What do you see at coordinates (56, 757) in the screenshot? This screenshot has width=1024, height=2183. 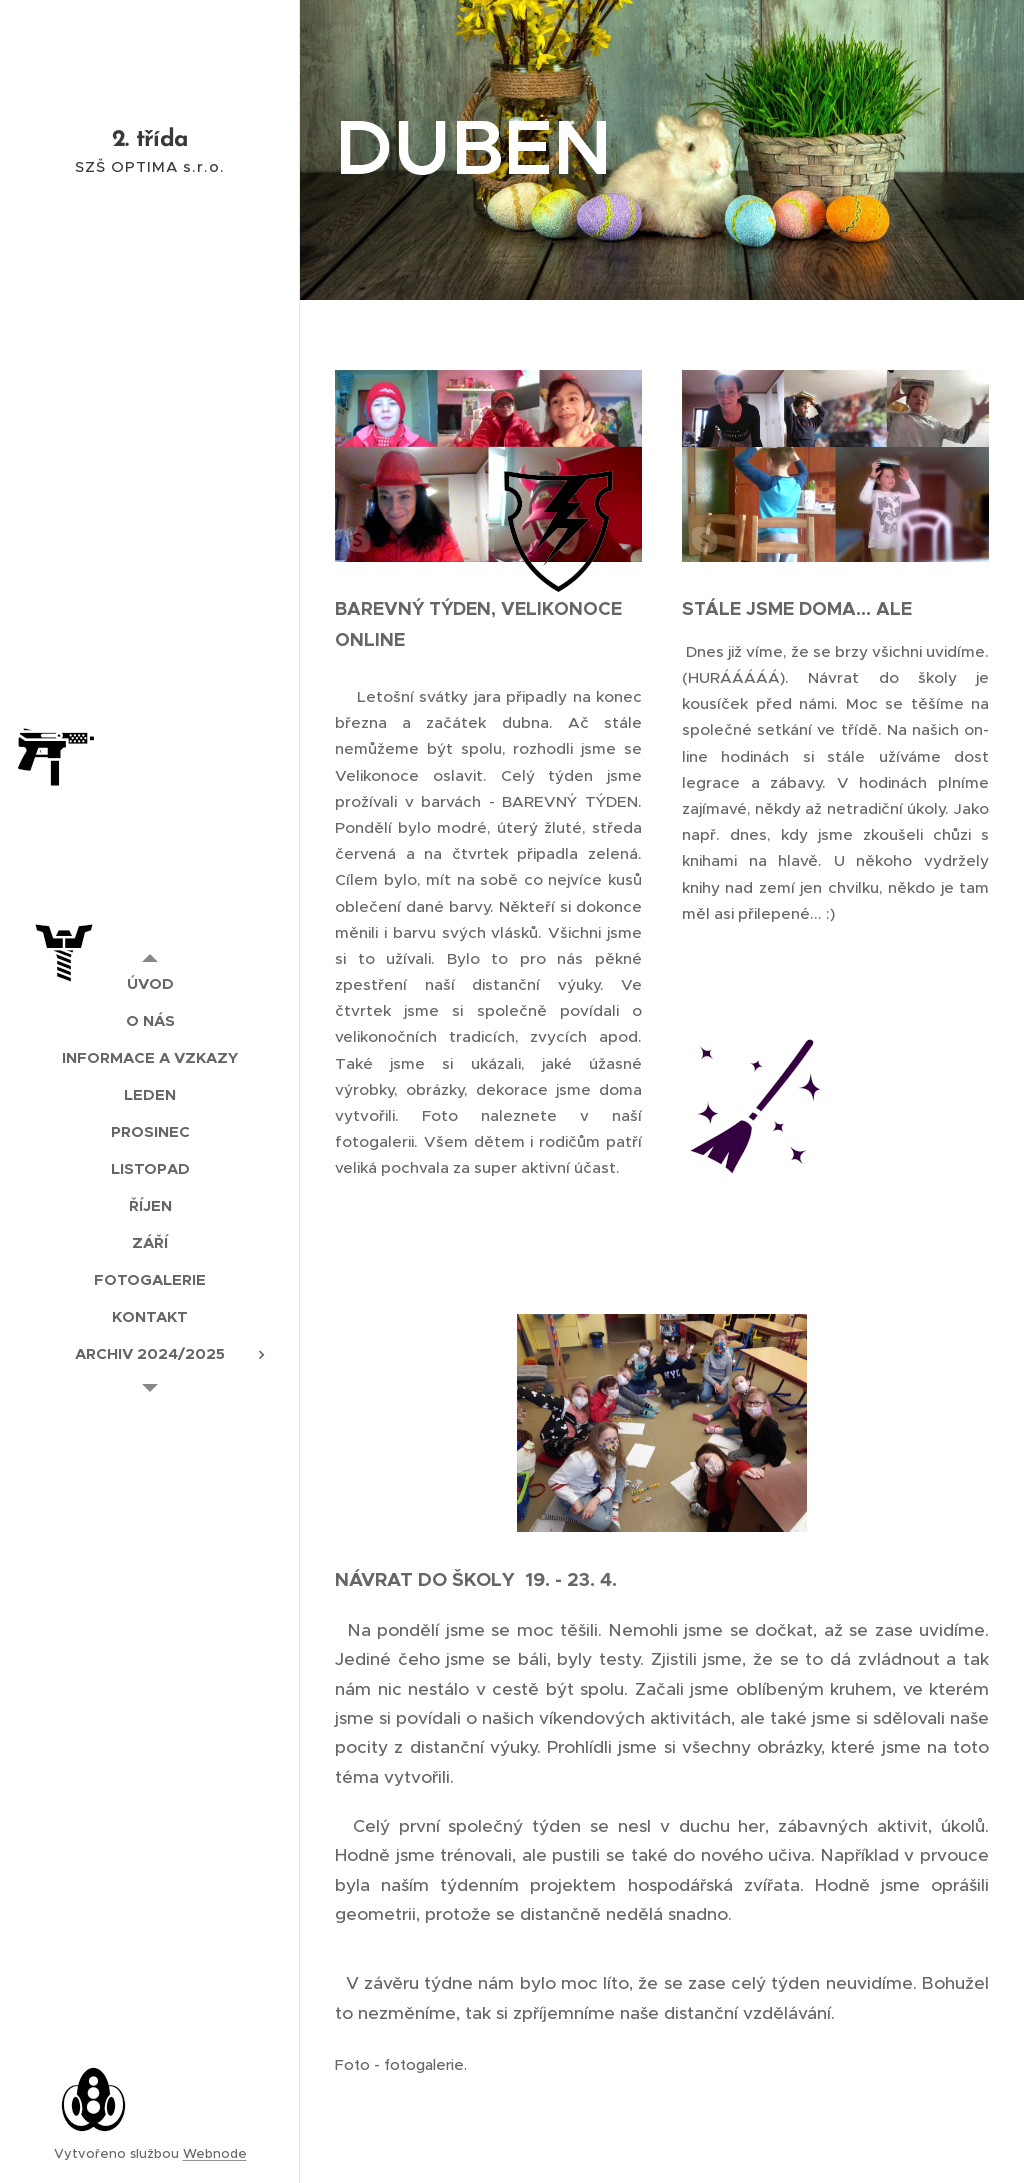 I see `select tec-9 weapon in game inventory` at bounding box center [56, 757].